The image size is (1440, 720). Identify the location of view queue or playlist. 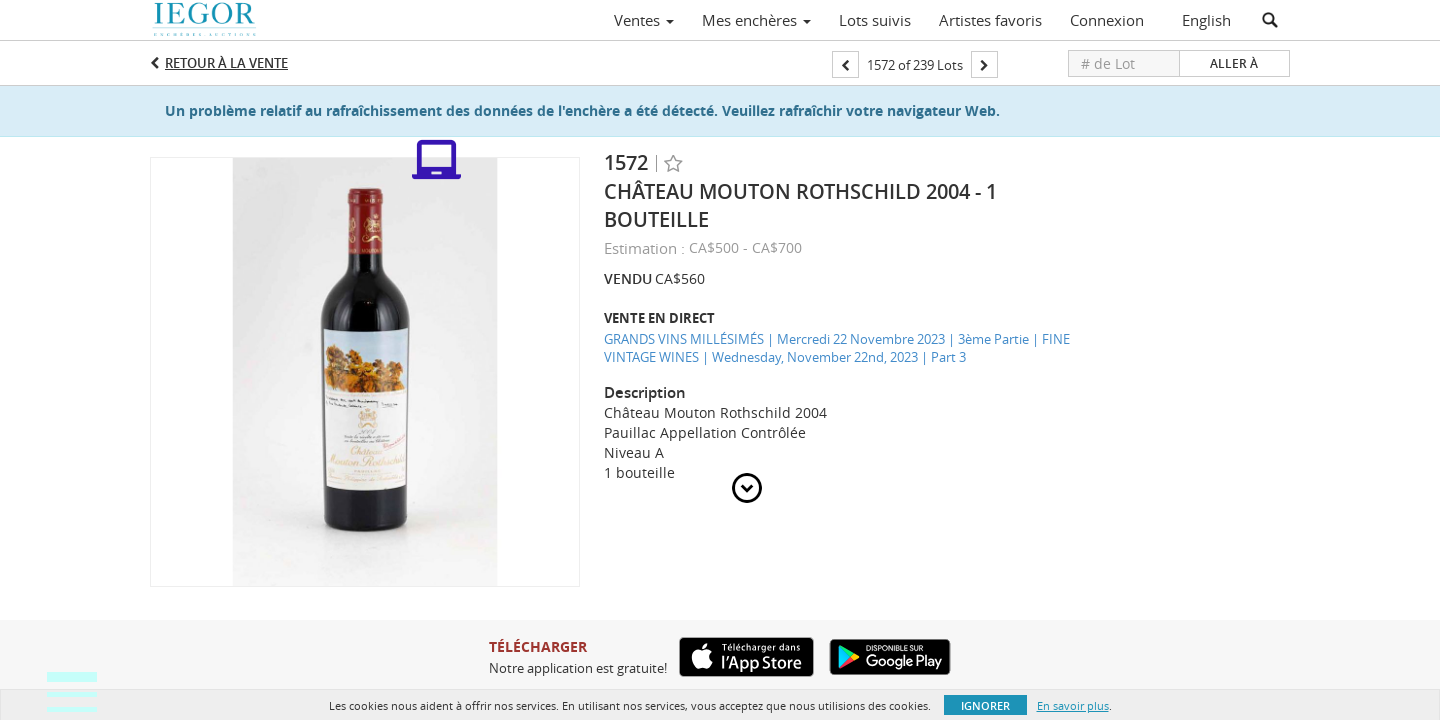
(72, 692).